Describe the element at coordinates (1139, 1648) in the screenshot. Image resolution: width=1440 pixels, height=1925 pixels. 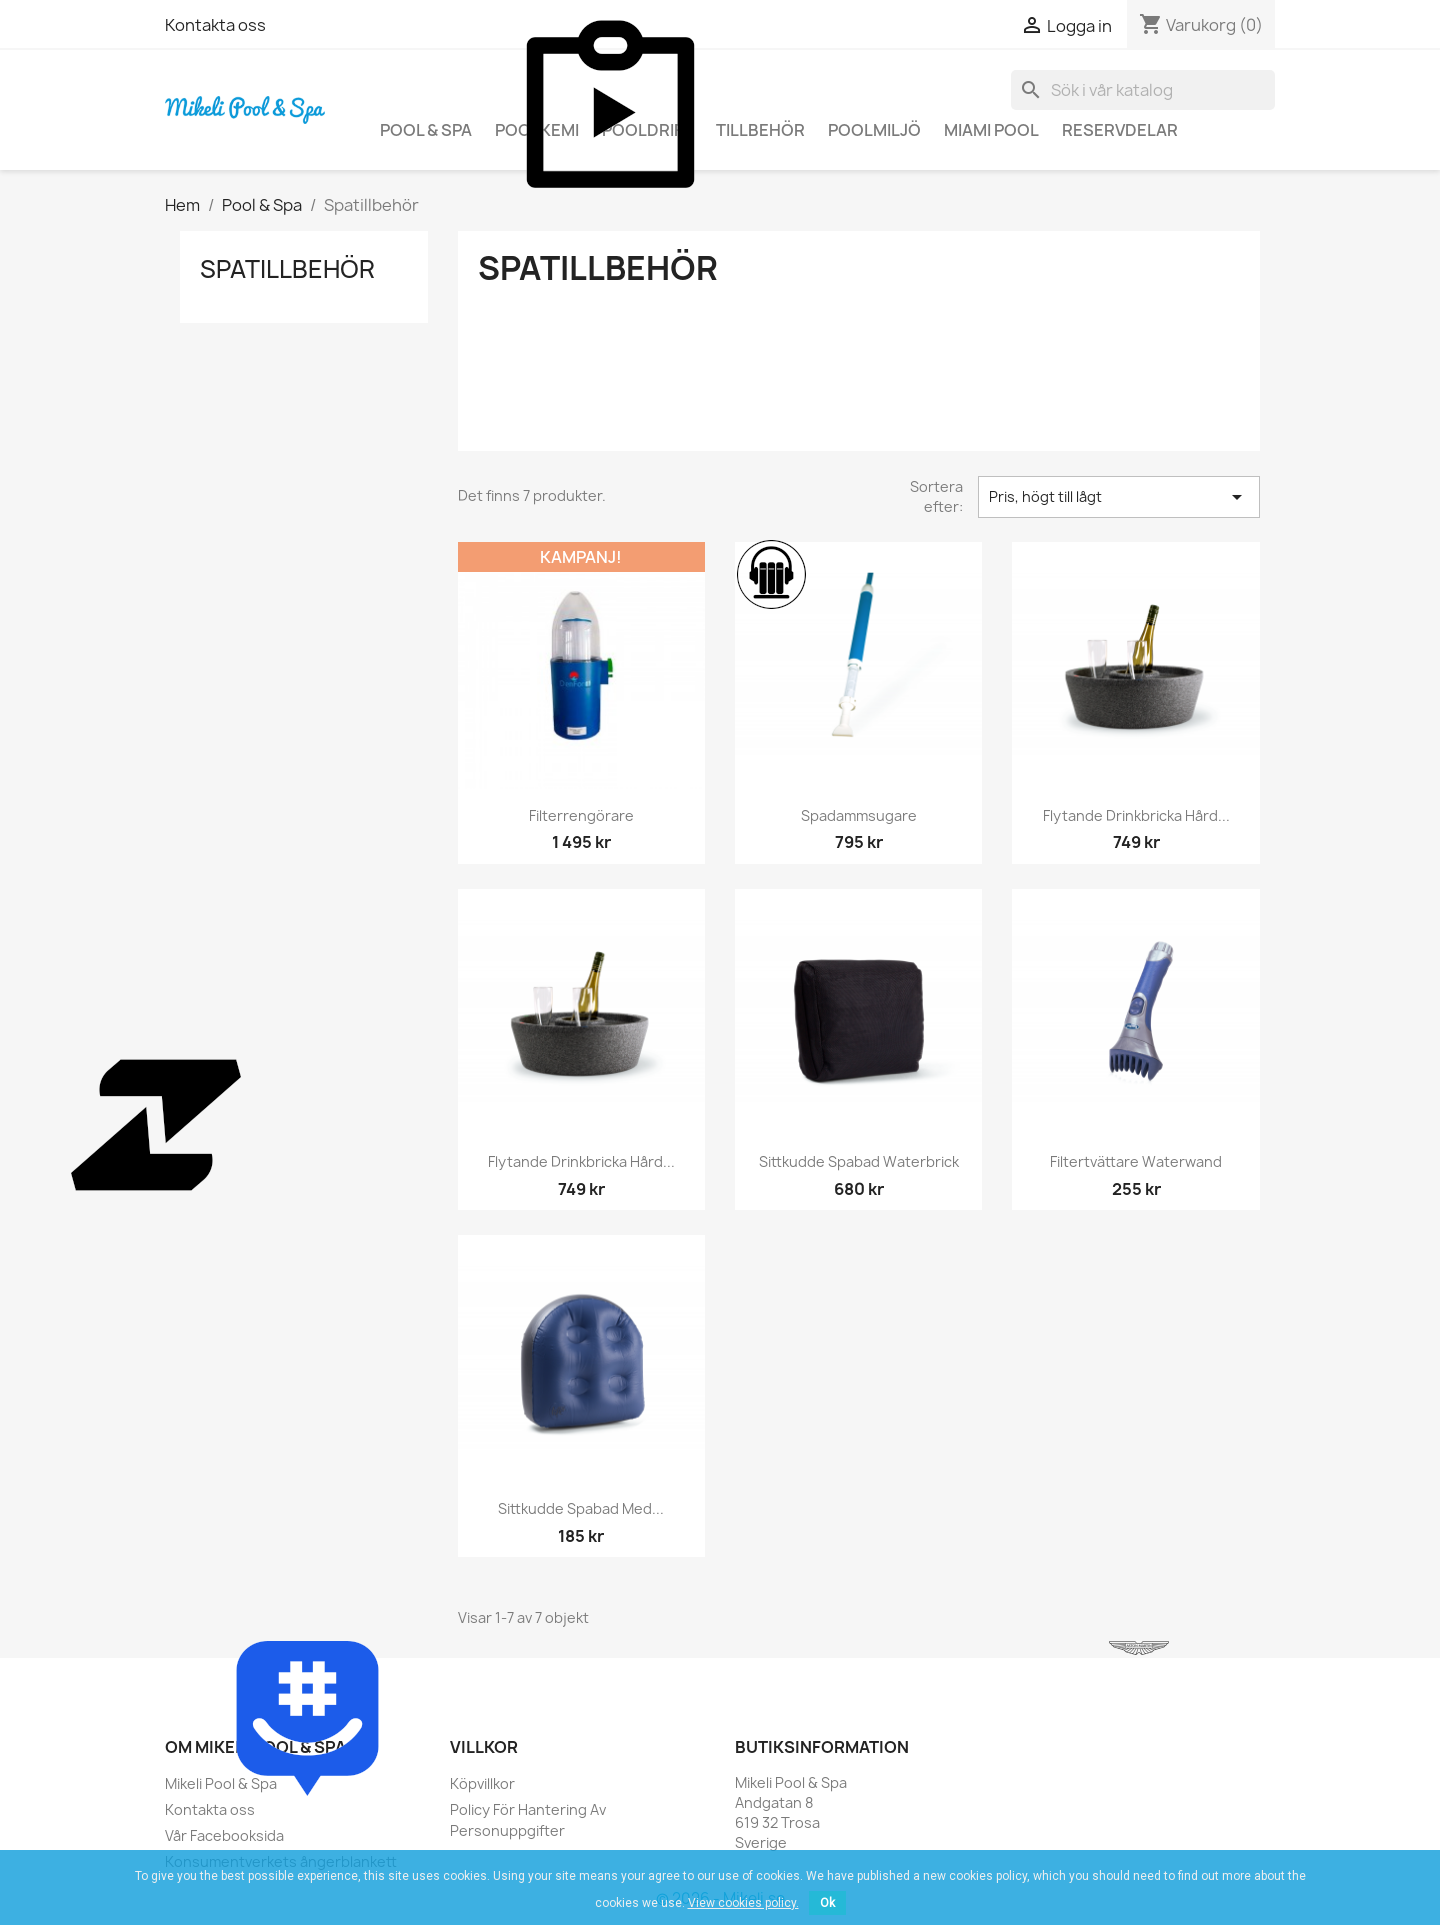
I see `Aston Martin brand logo` at that location.